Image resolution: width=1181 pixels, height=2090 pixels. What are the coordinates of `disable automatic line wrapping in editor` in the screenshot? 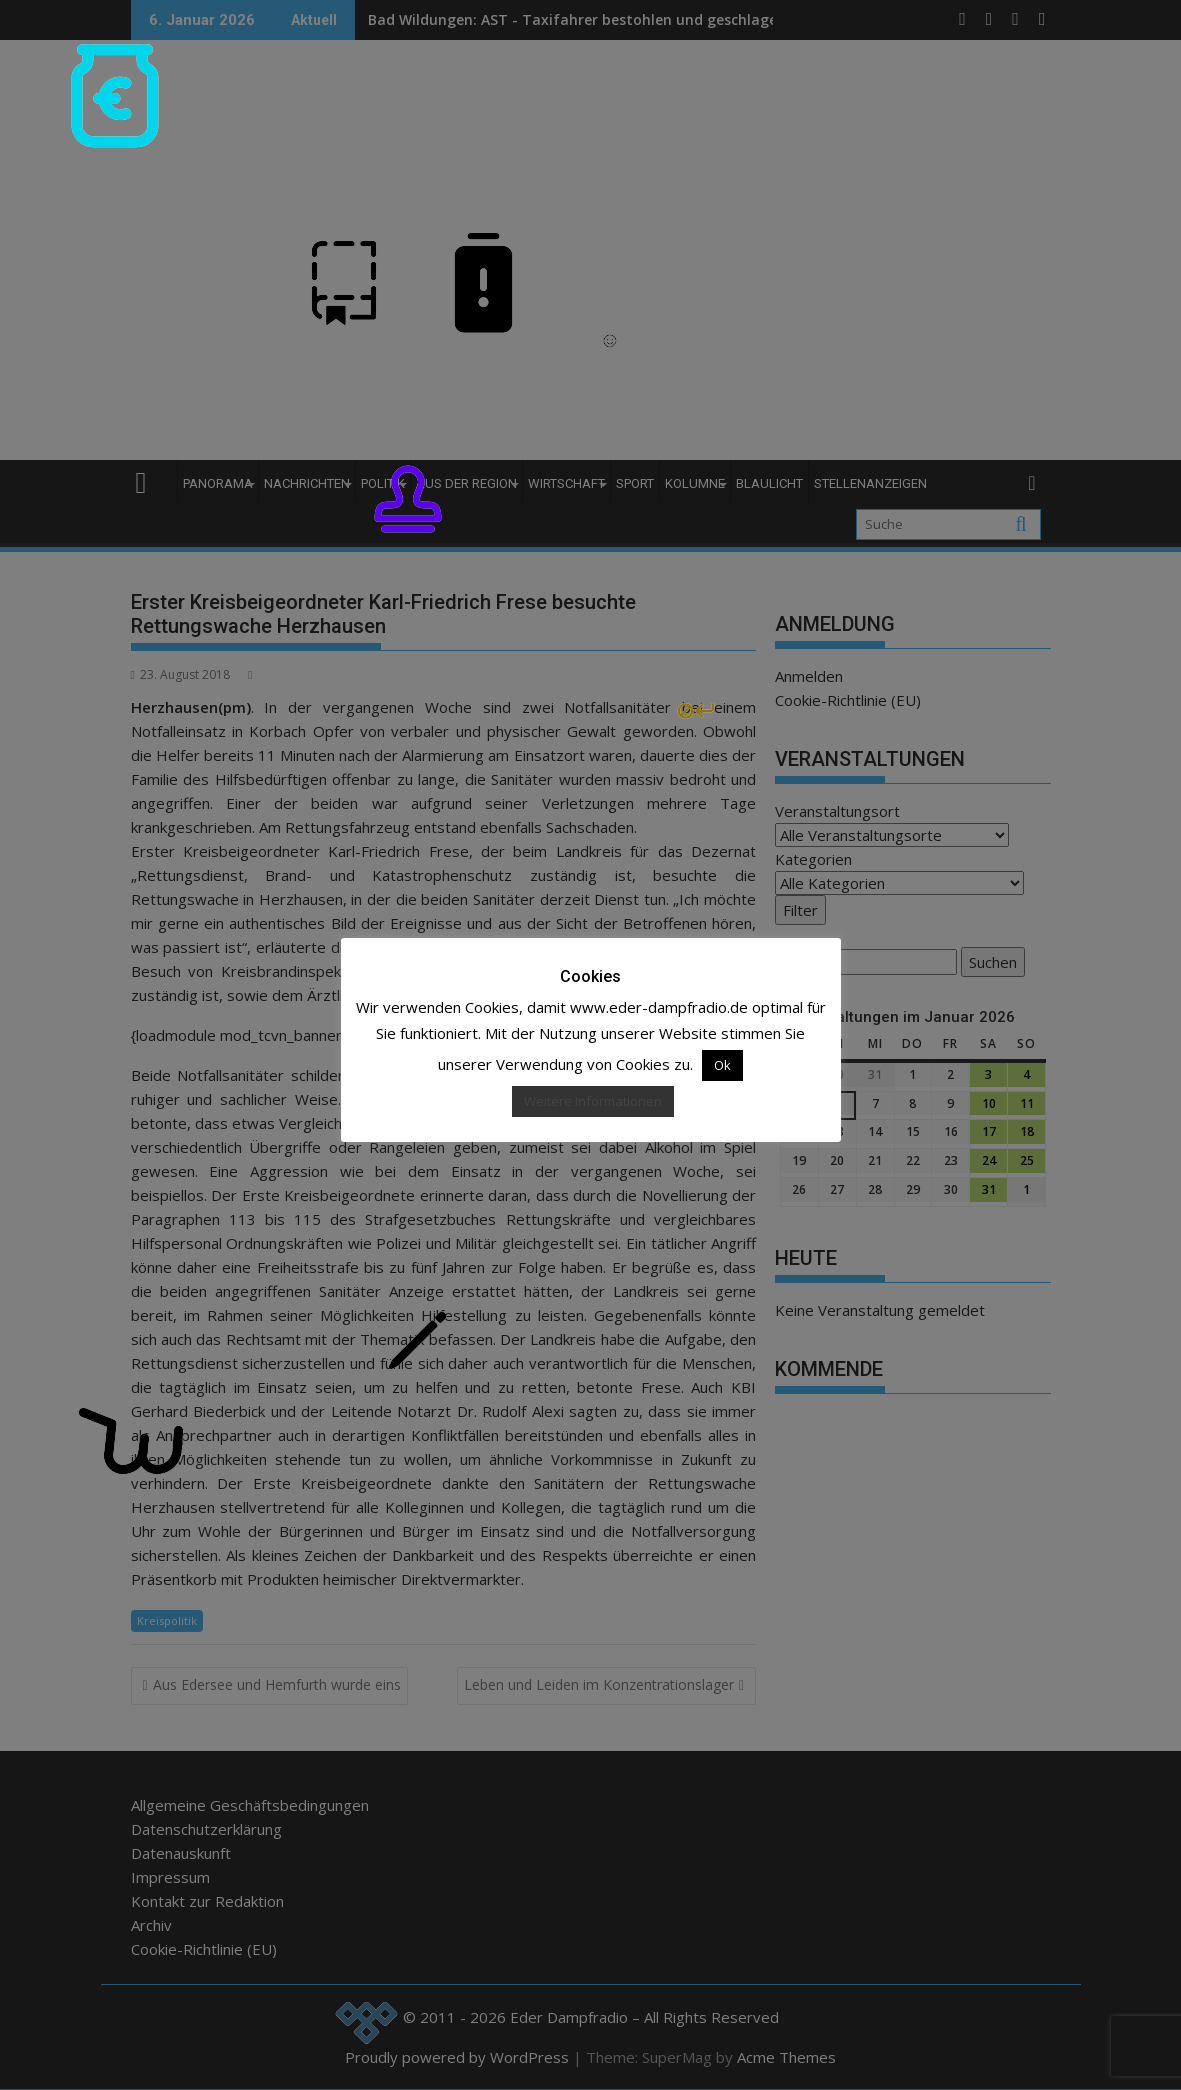 It's located at (696, 711).